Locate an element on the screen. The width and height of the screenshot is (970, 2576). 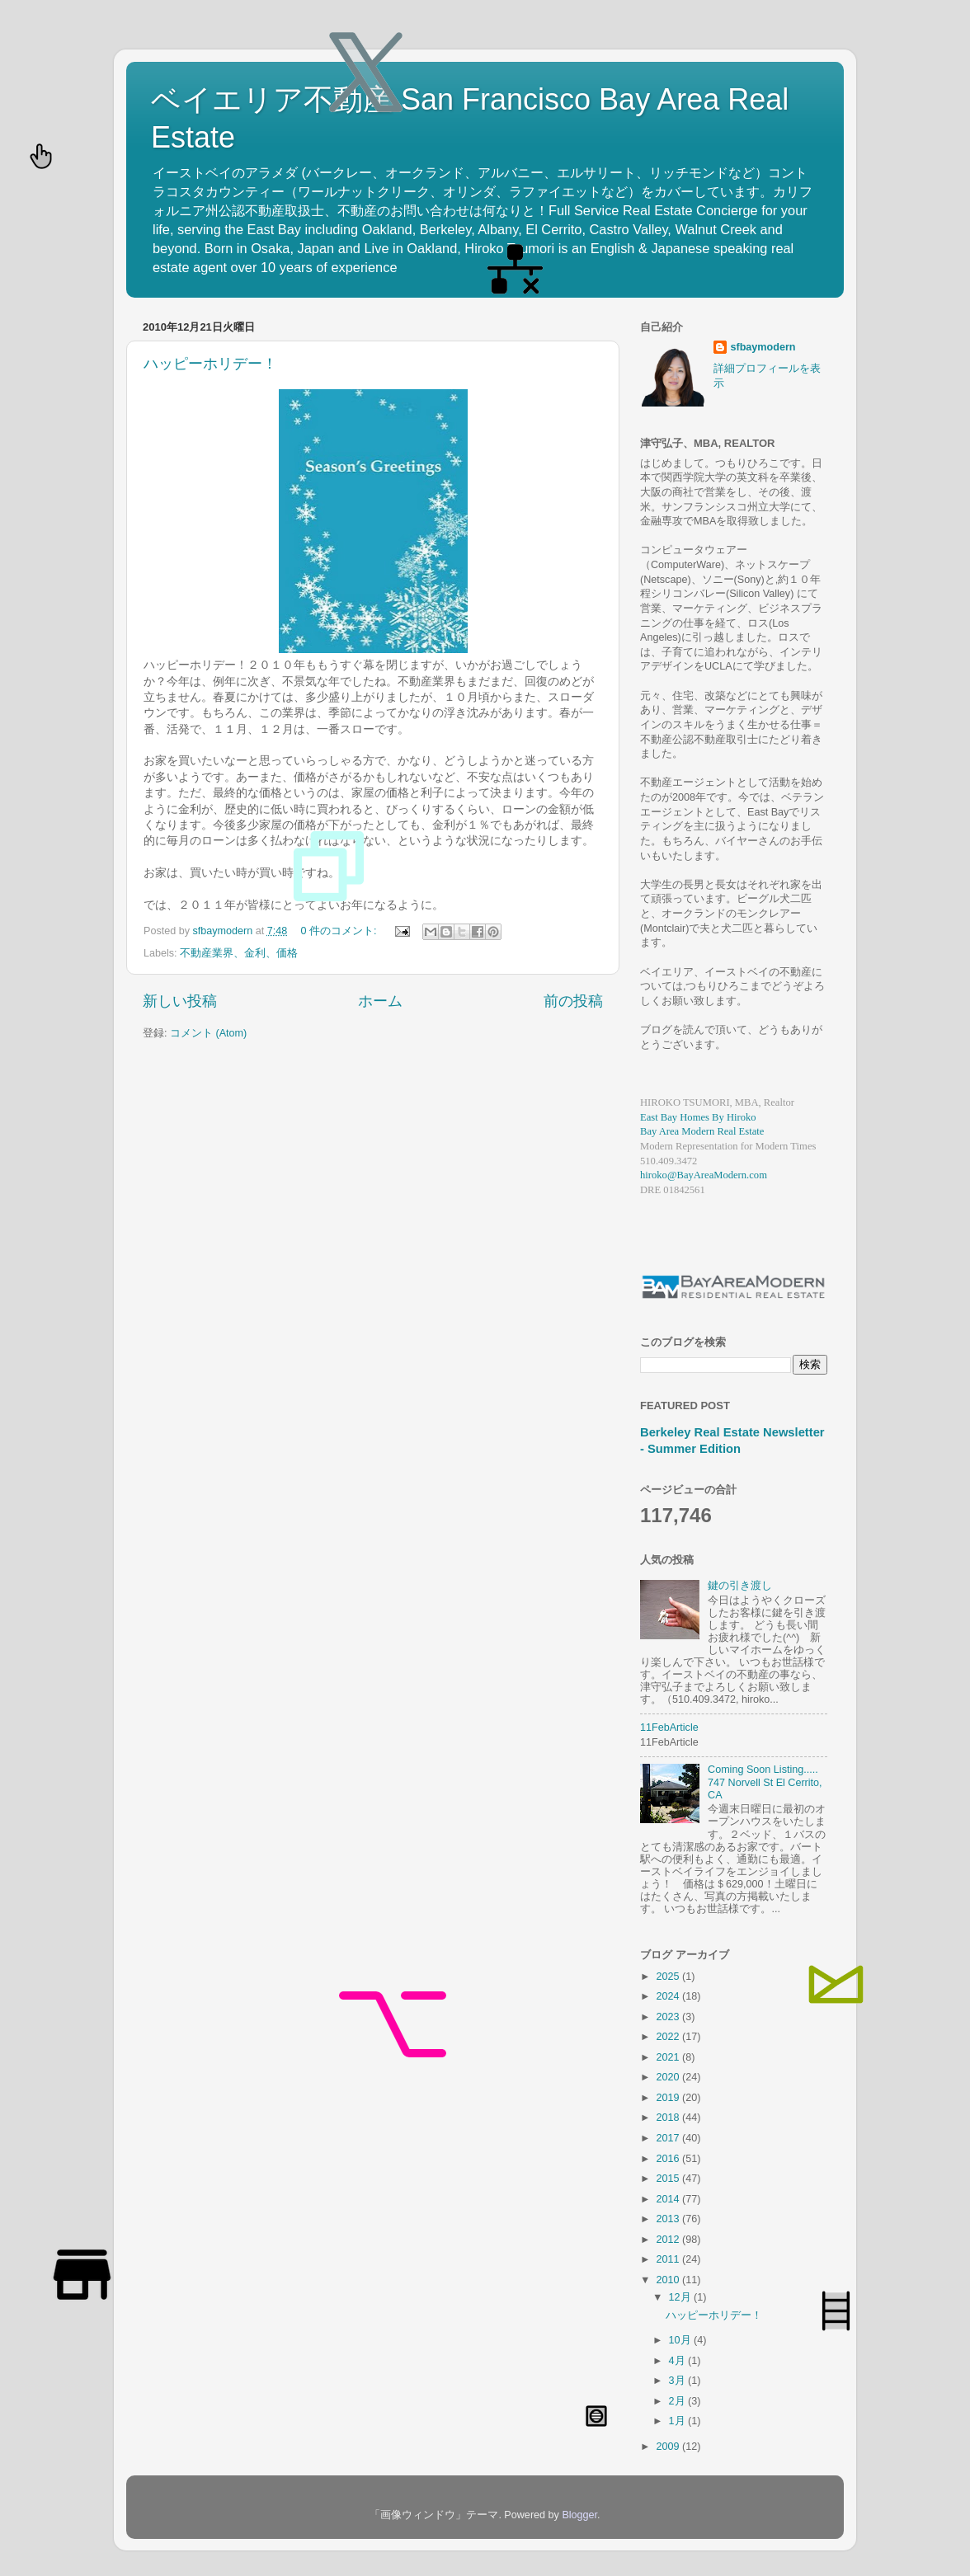
network connection failed or unavailable is located at coordinates (515, 270).